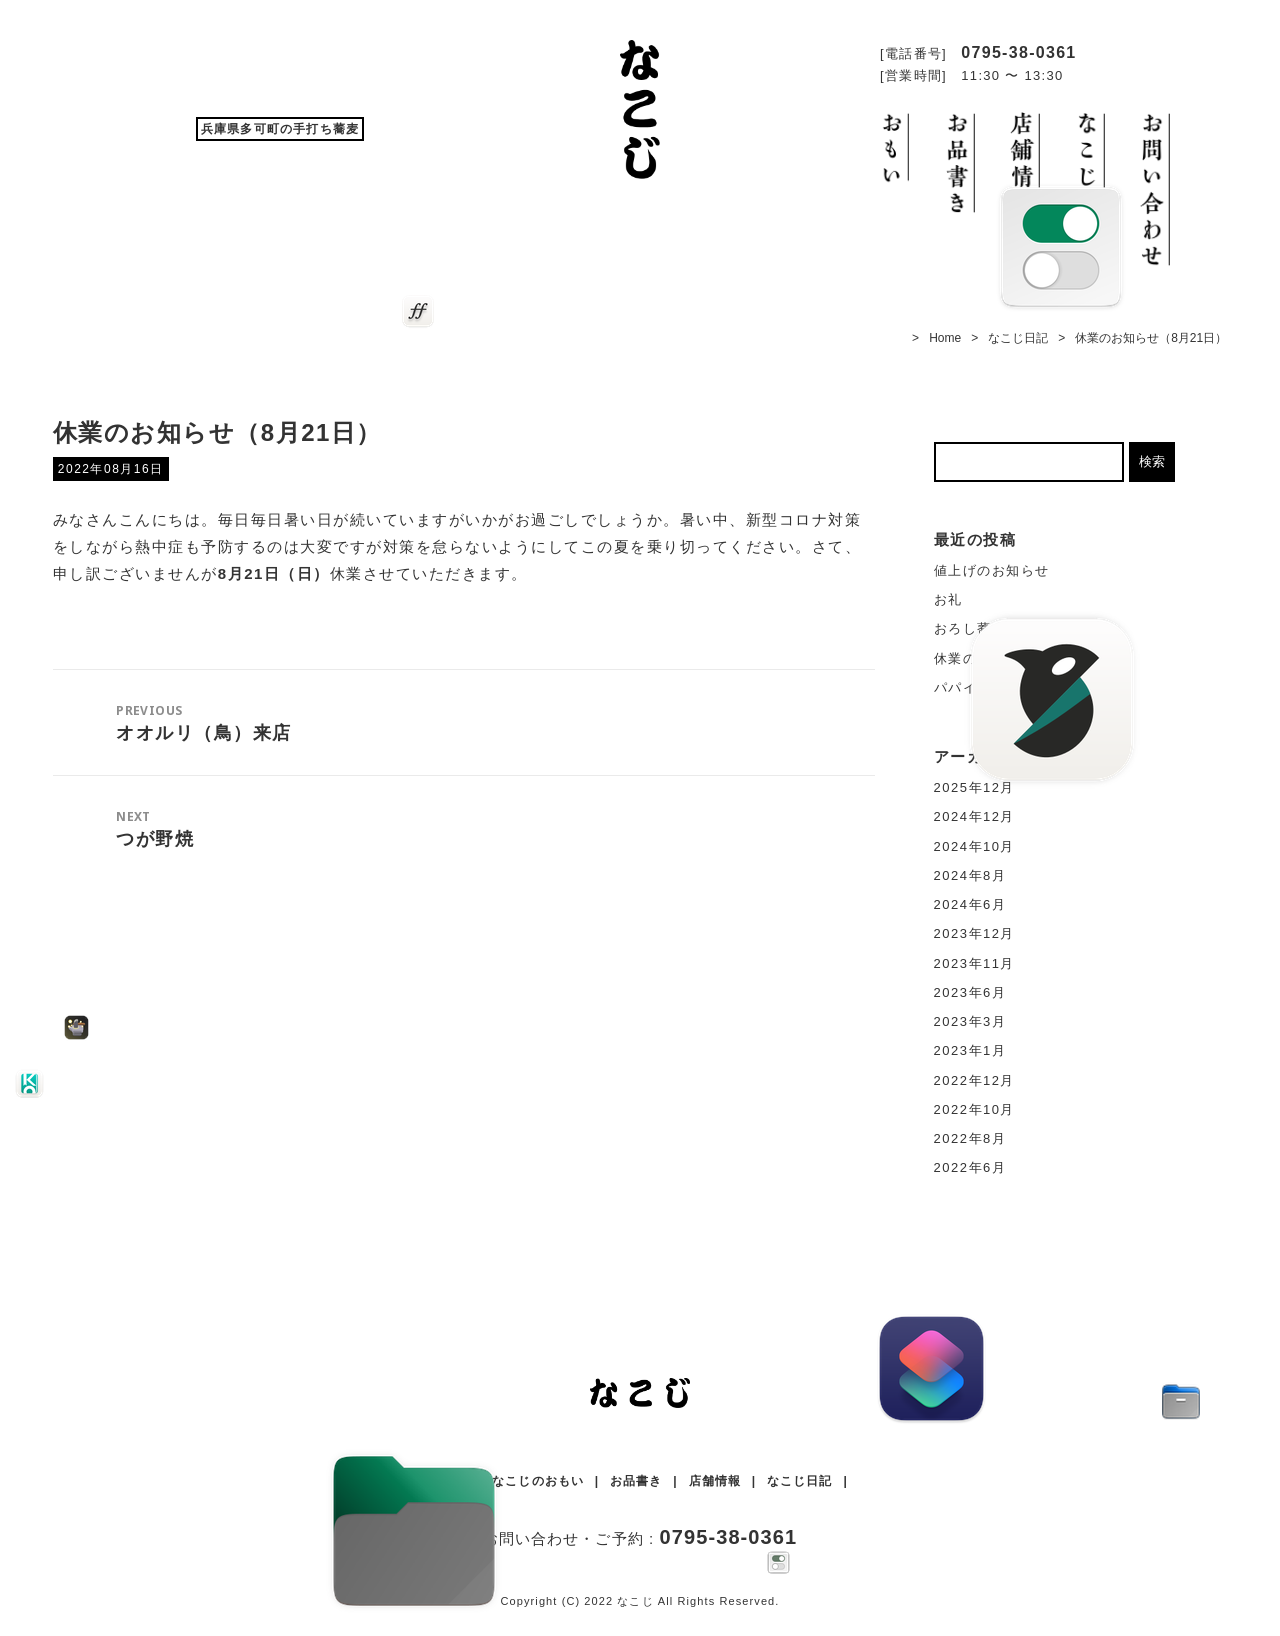  What do you see at coordinates (1061, 247) in the screenshot?
I see `open gnome tweaks settings application` at bounding box center [1061, 247].